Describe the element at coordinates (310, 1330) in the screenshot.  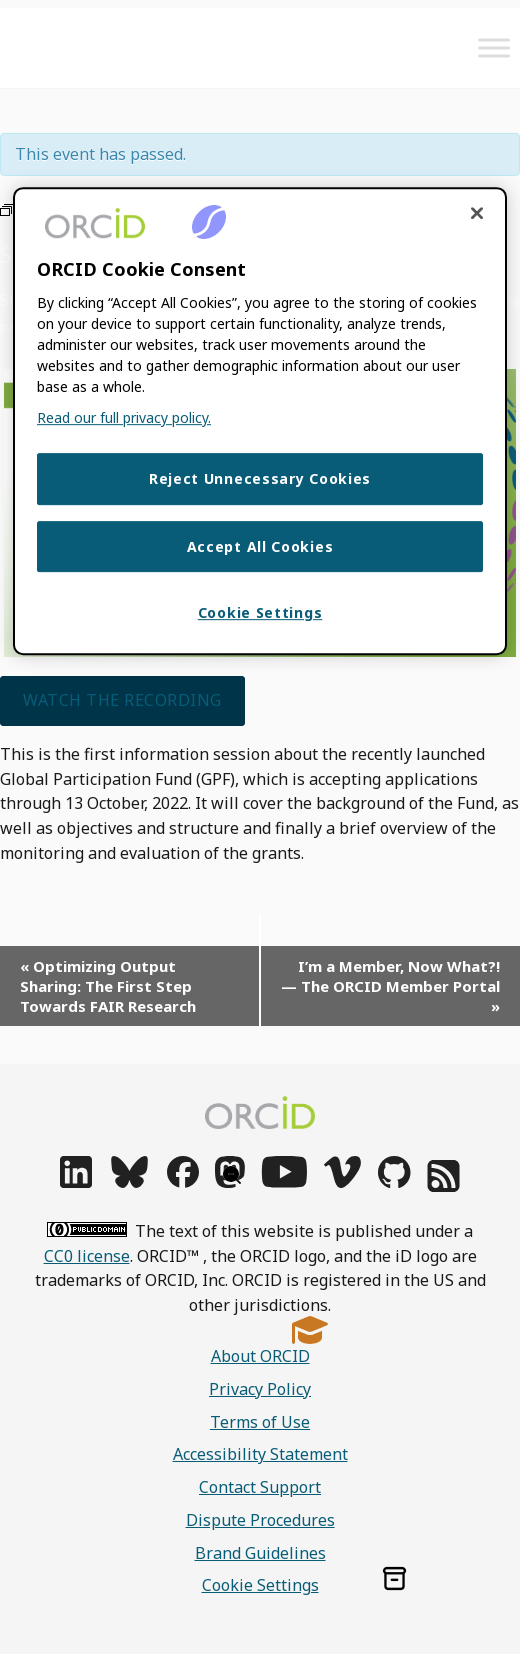
I see `access education or learning resources` at that location.